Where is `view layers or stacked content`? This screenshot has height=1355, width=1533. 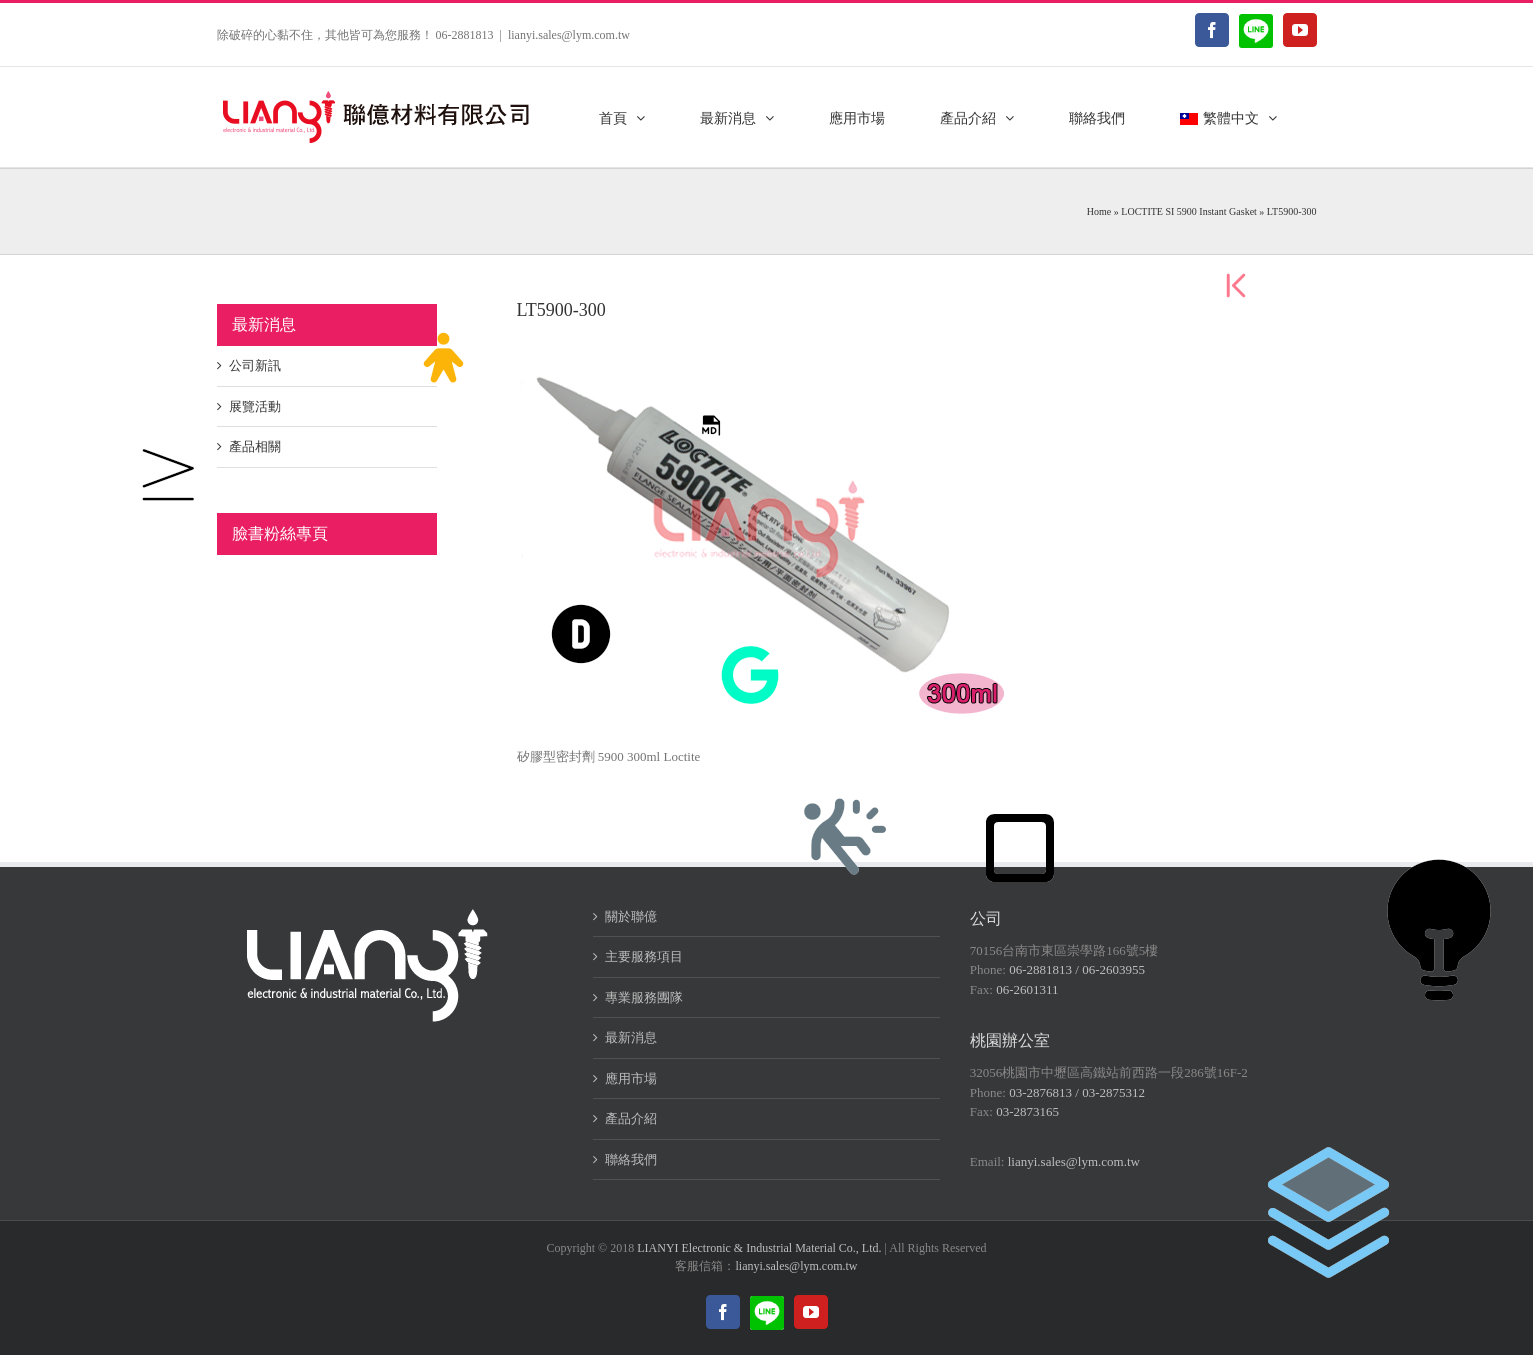 view layers or stacked content is located at coordinates (1328, 1212).